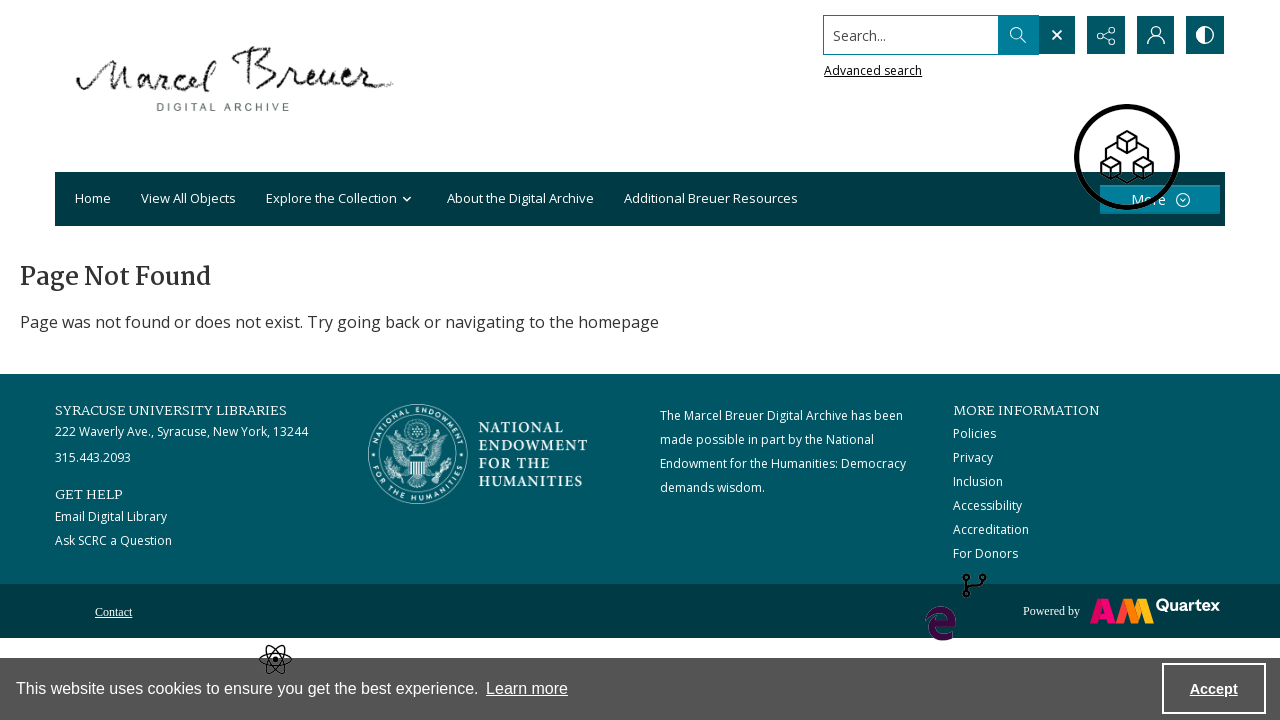  Describe the element at coordinates (1127, 157) in the screenshot. I see `tRPC framework logo` at that location.